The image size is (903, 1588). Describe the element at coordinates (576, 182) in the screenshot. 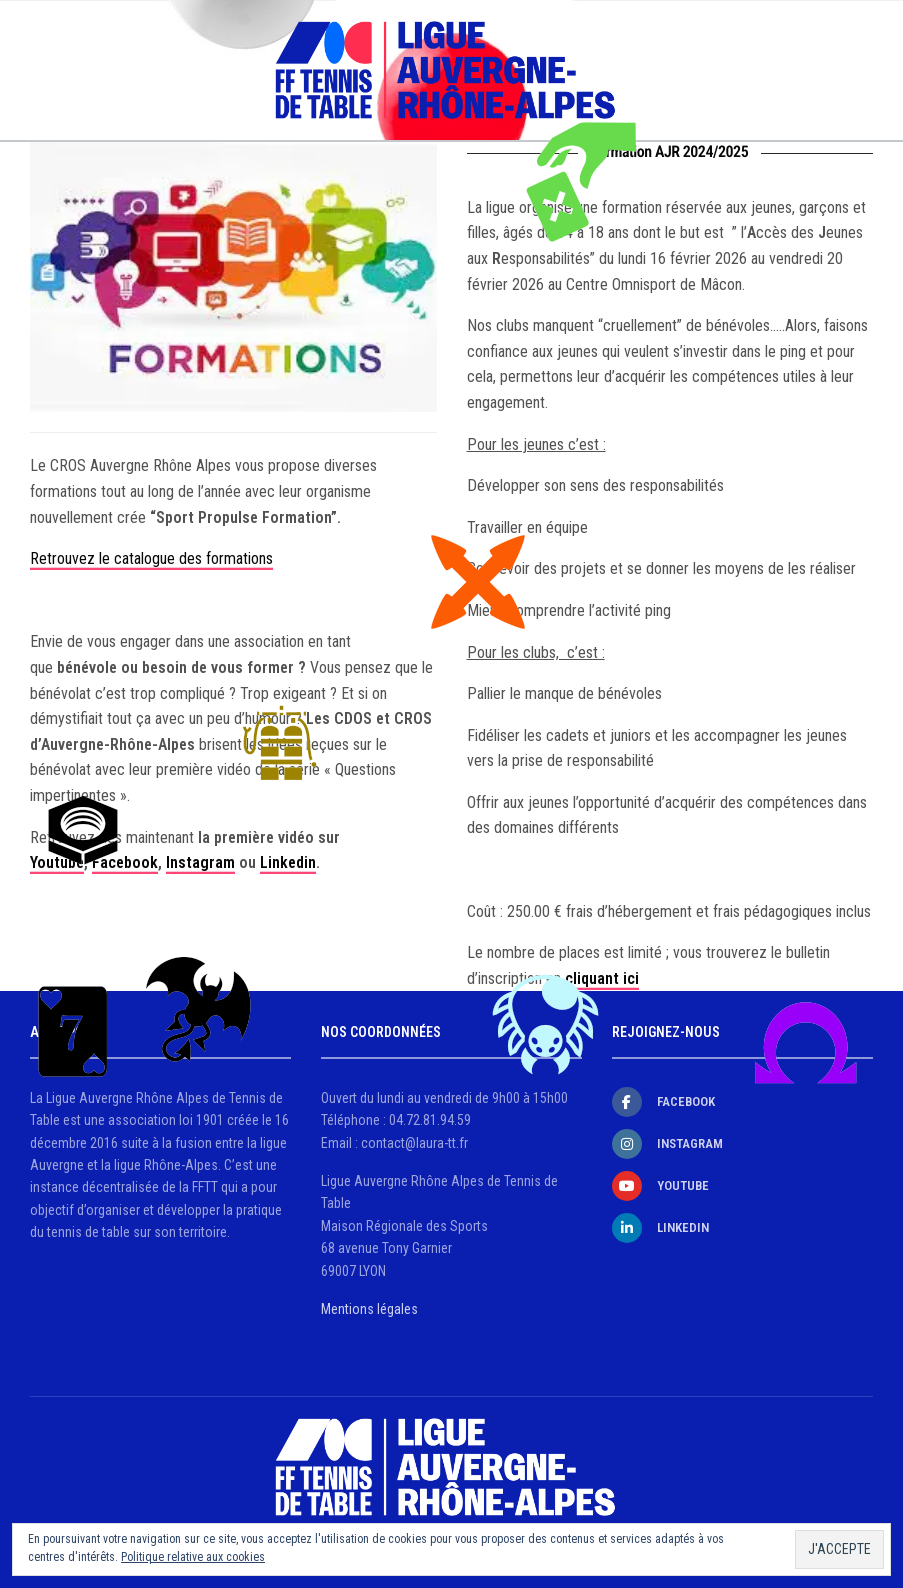

I see `discard a card from your hand` at that location.